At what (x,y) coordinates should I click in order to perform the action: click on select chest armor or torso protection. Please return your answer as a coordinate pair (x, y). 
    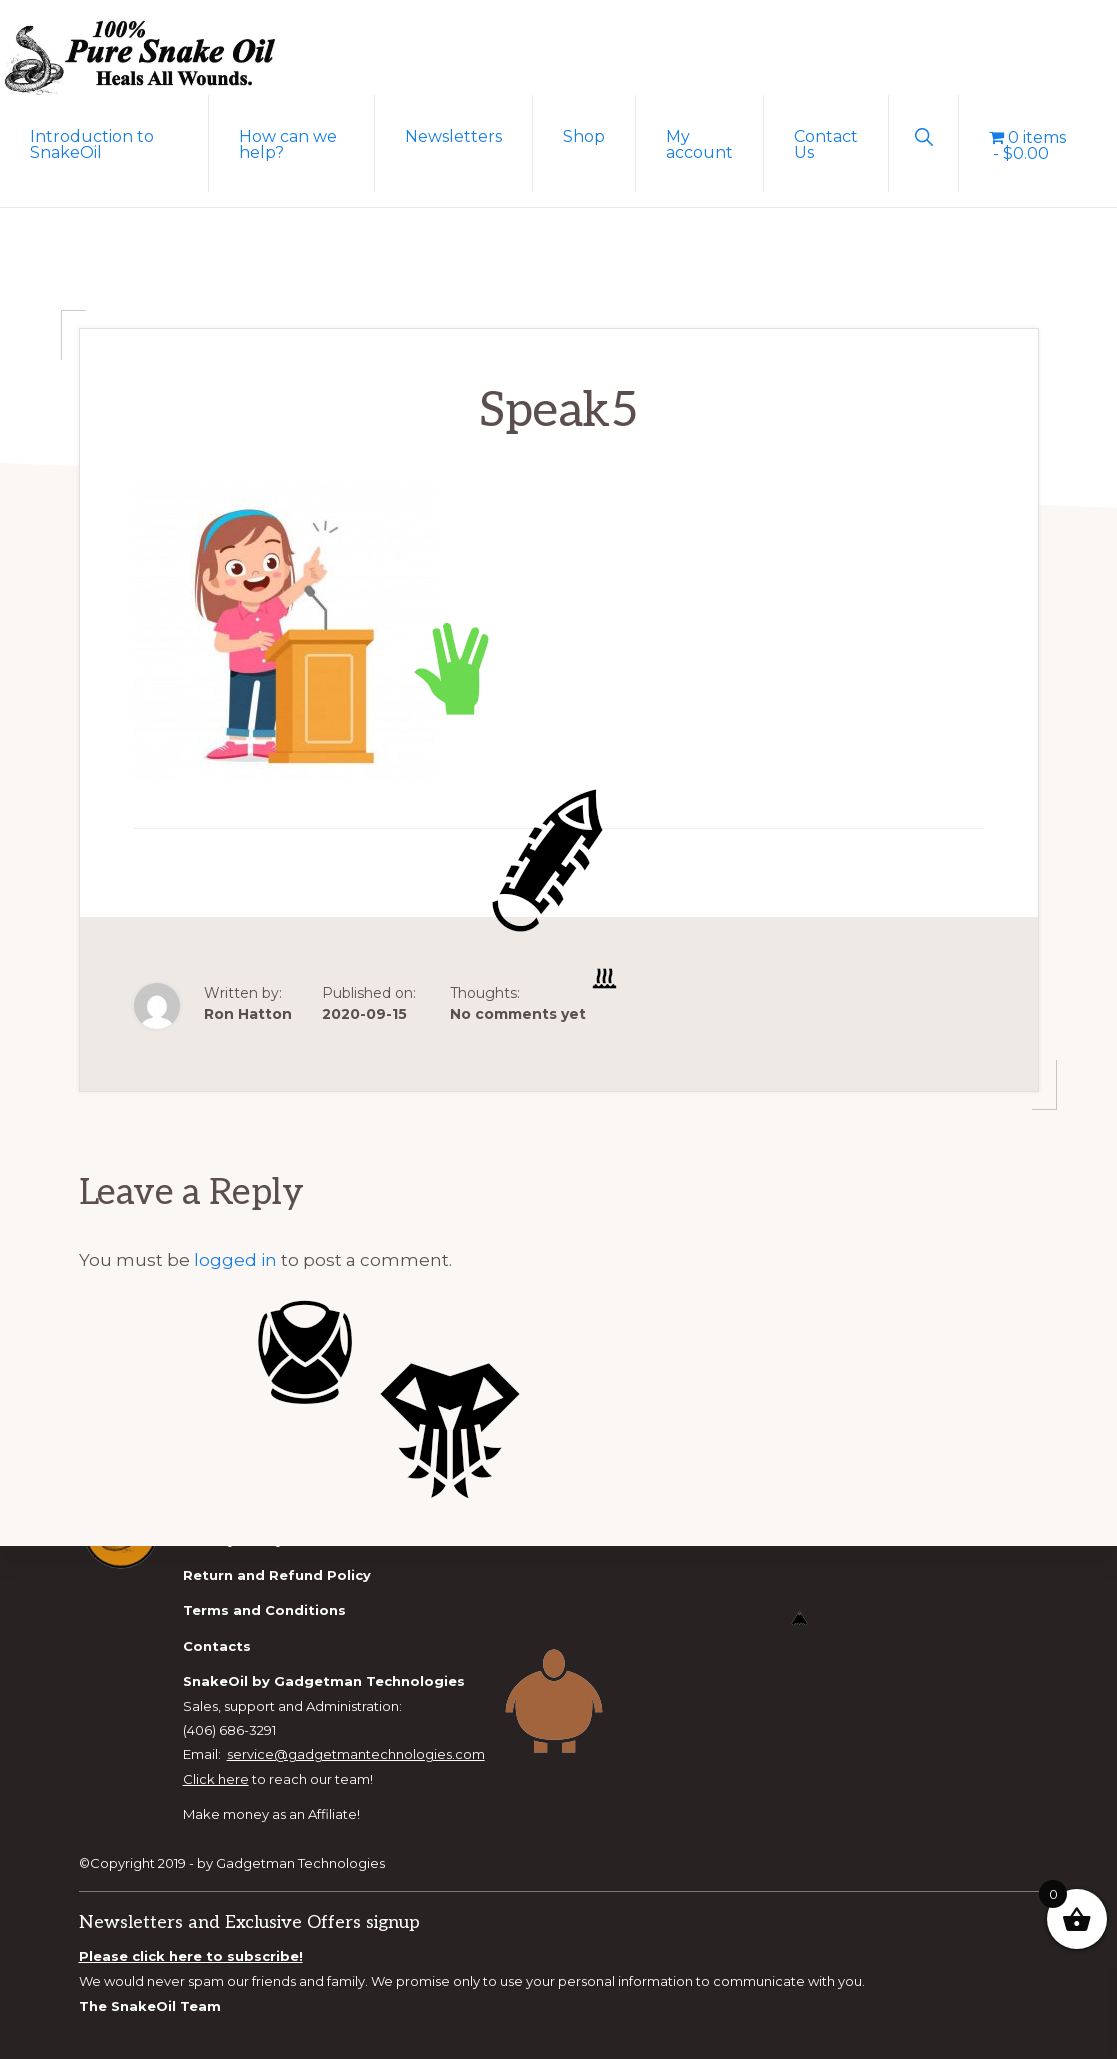
    Looking at the image, I should click on (304, 1352).